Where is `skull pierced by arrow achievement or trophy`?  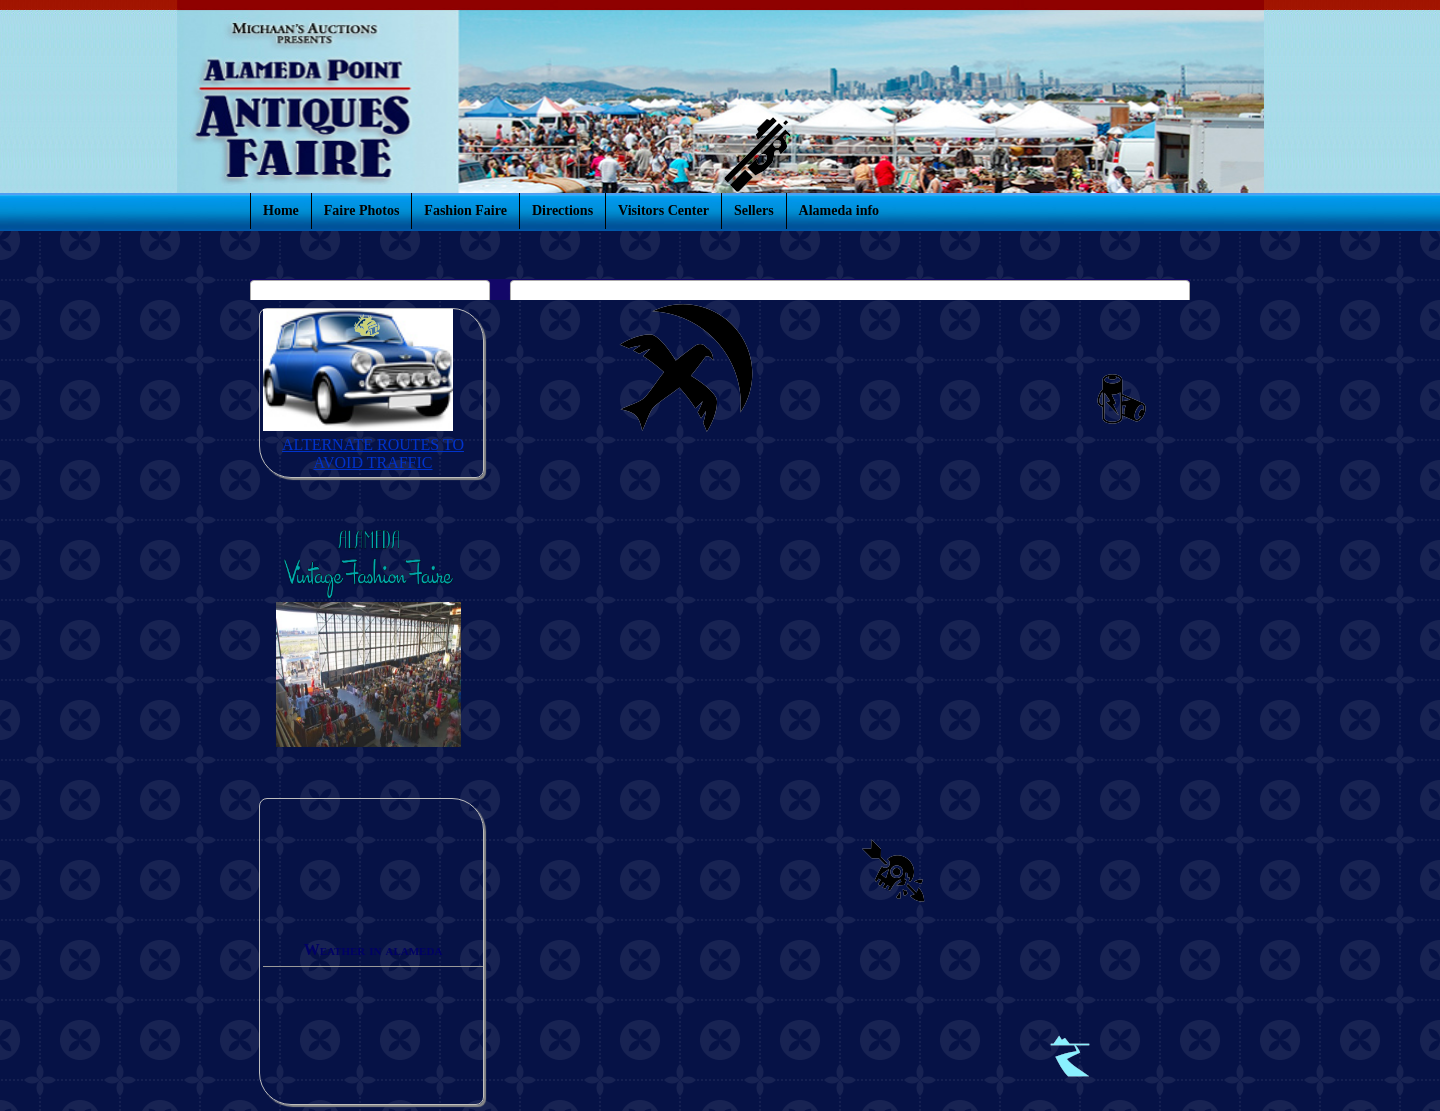 skull pierced by arrow achievement or trophy is located at coordinates (893, 870).